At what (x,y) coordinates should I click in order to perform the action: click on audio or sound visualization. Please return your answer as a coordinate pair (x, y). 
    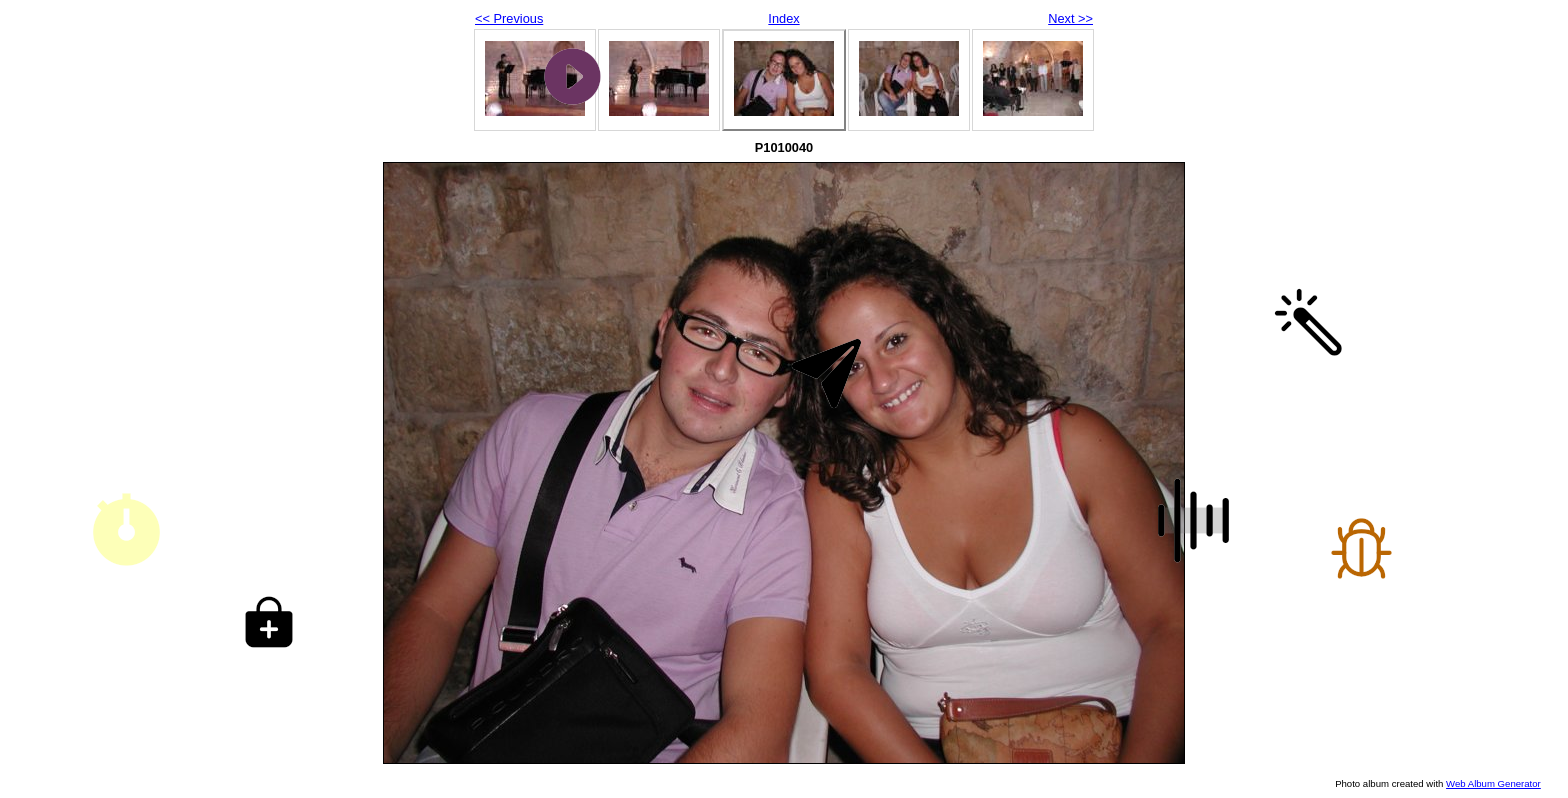
    Looking at the image, I should click on (1193, 520).